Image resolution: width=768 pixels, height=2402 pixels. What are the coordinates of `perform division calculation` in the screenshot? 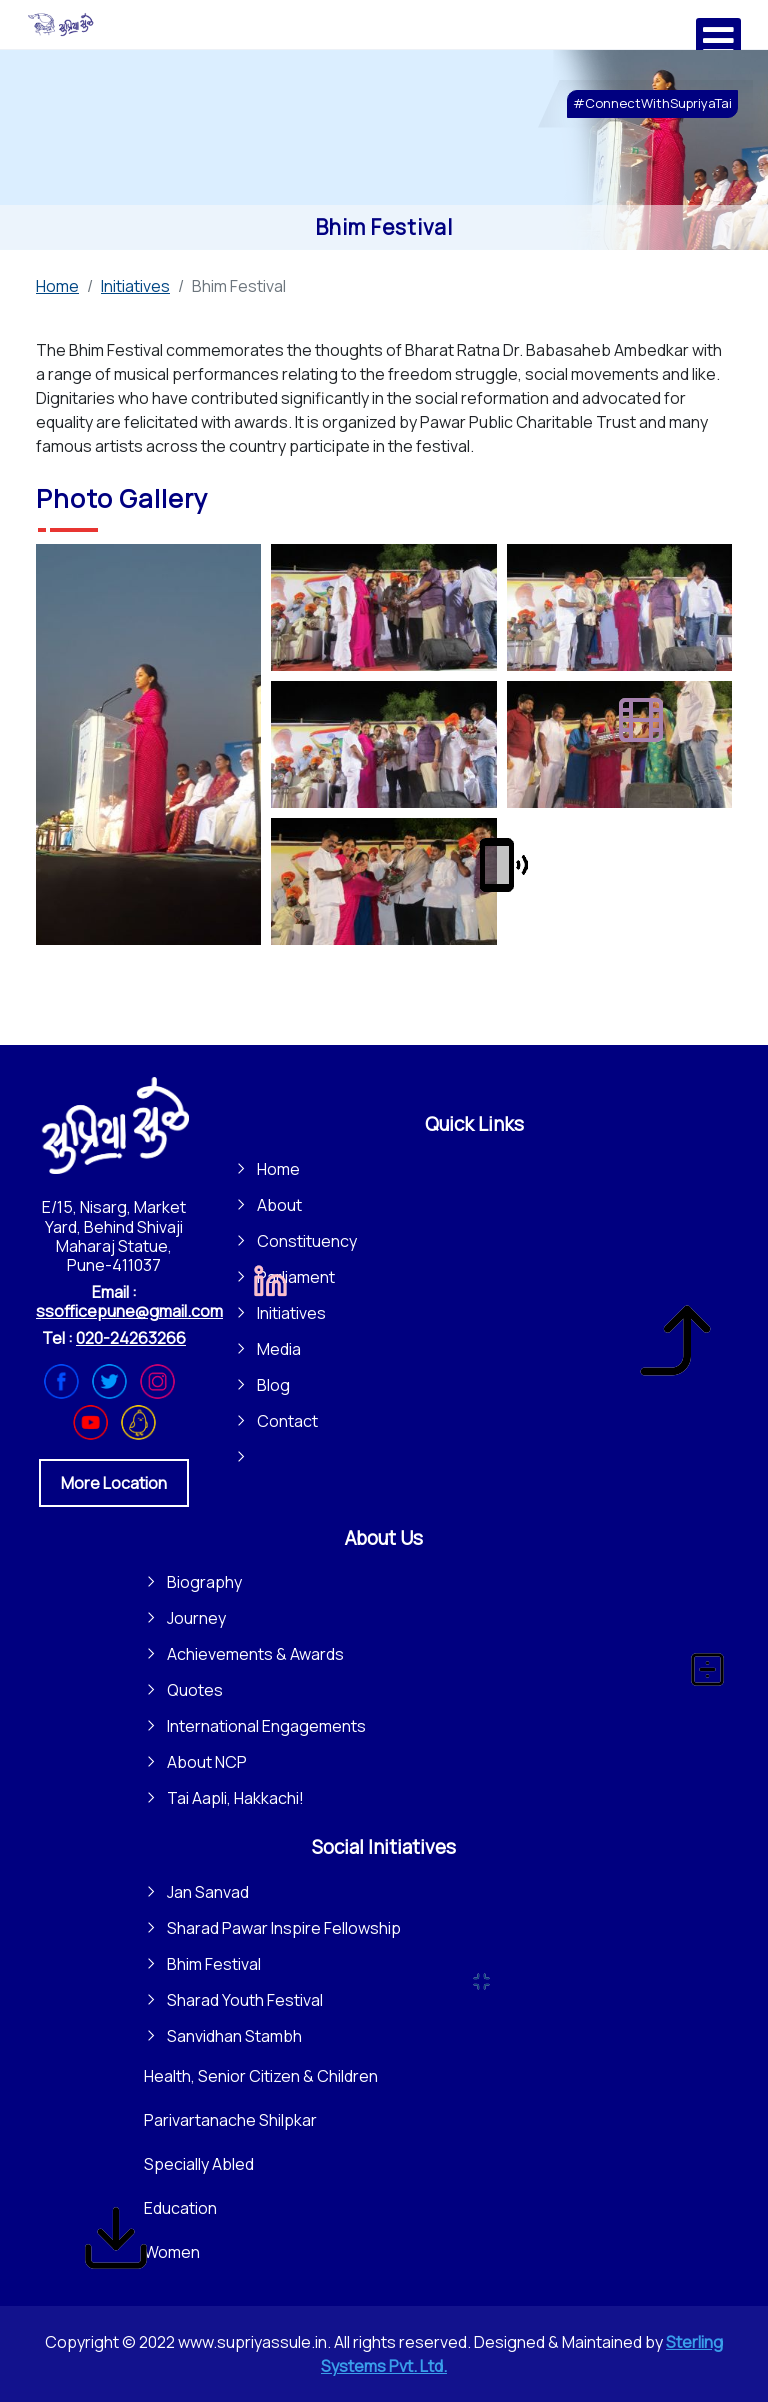 It's located at (707, 1669).